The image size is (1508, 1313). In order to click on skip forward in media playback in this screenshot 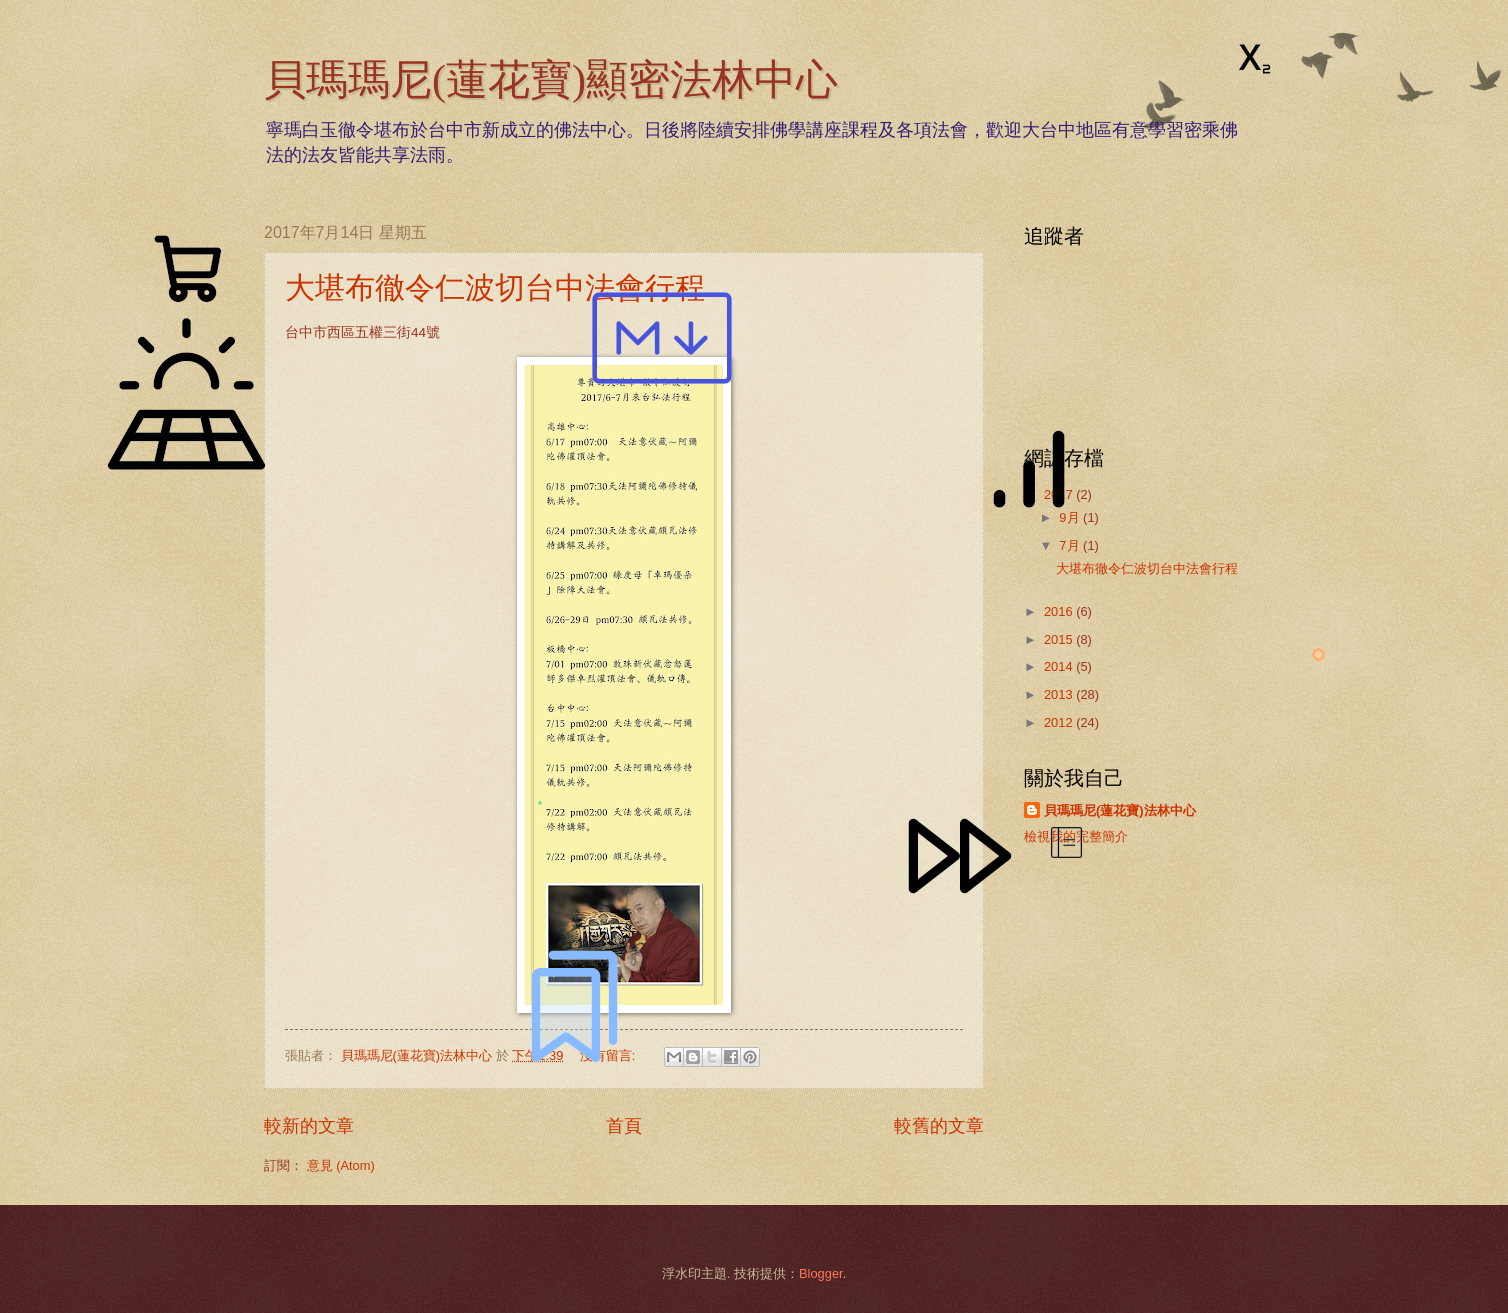, I will do `click(960, 856)`.